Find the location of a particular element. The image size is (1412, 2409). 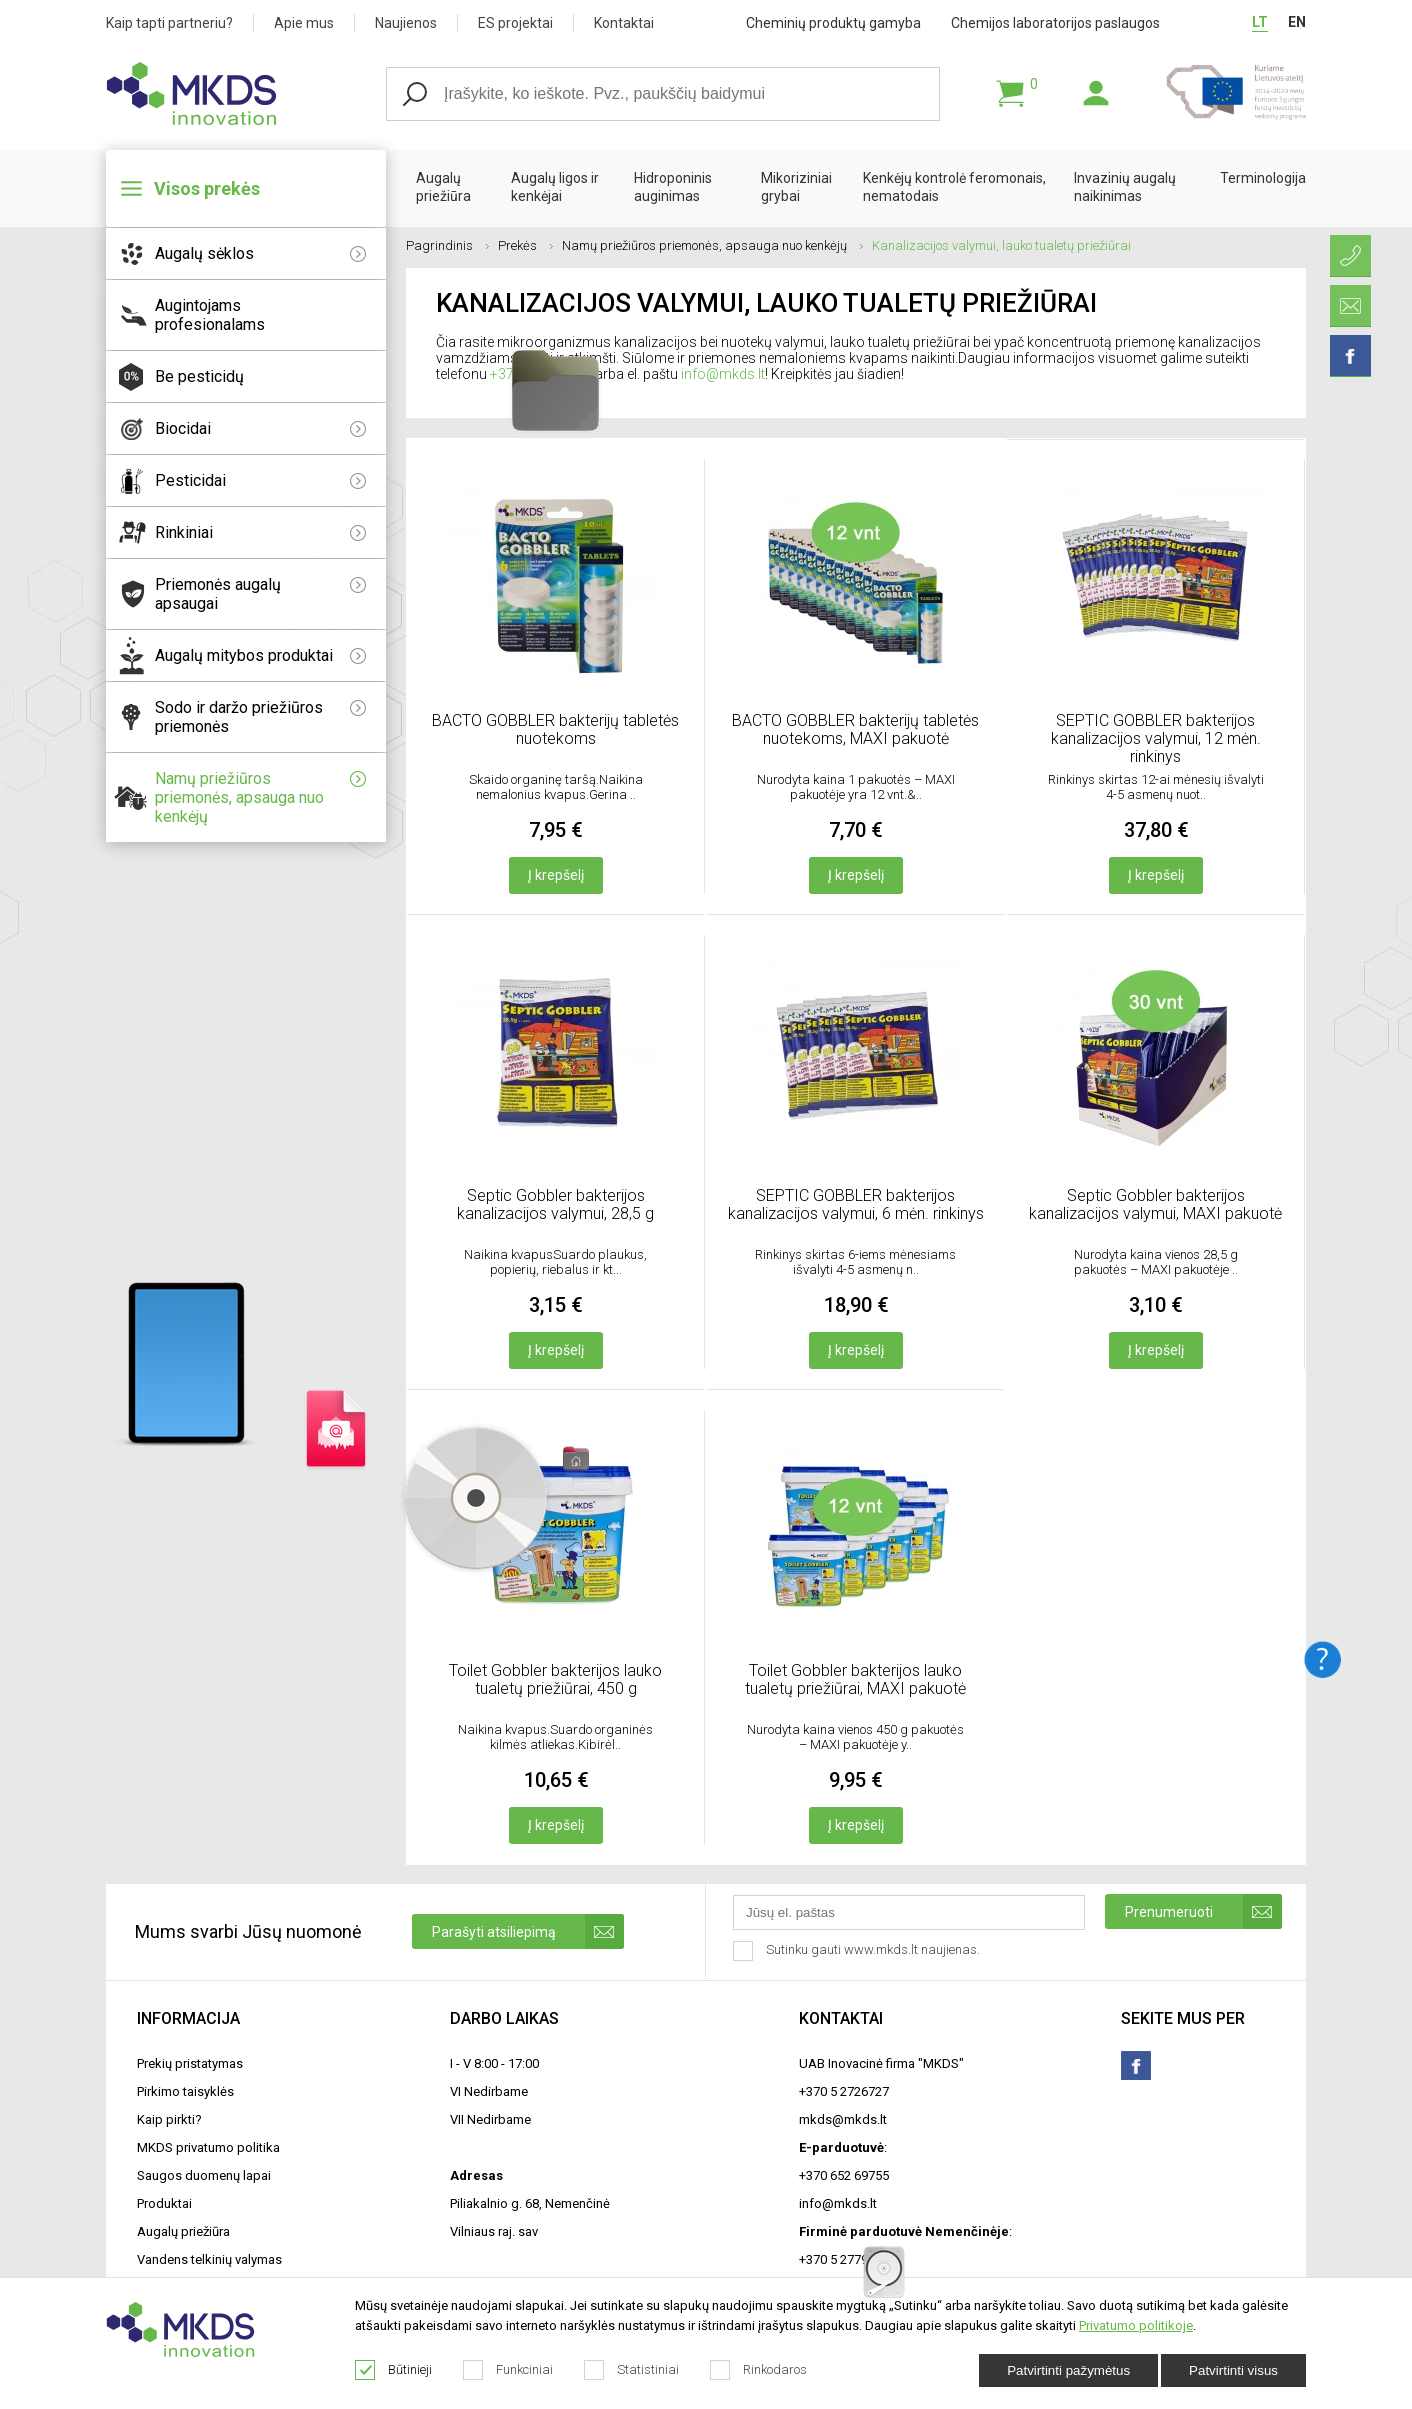

a partially downloaded or incomplete email message file is located at coordinates (336, 1430).